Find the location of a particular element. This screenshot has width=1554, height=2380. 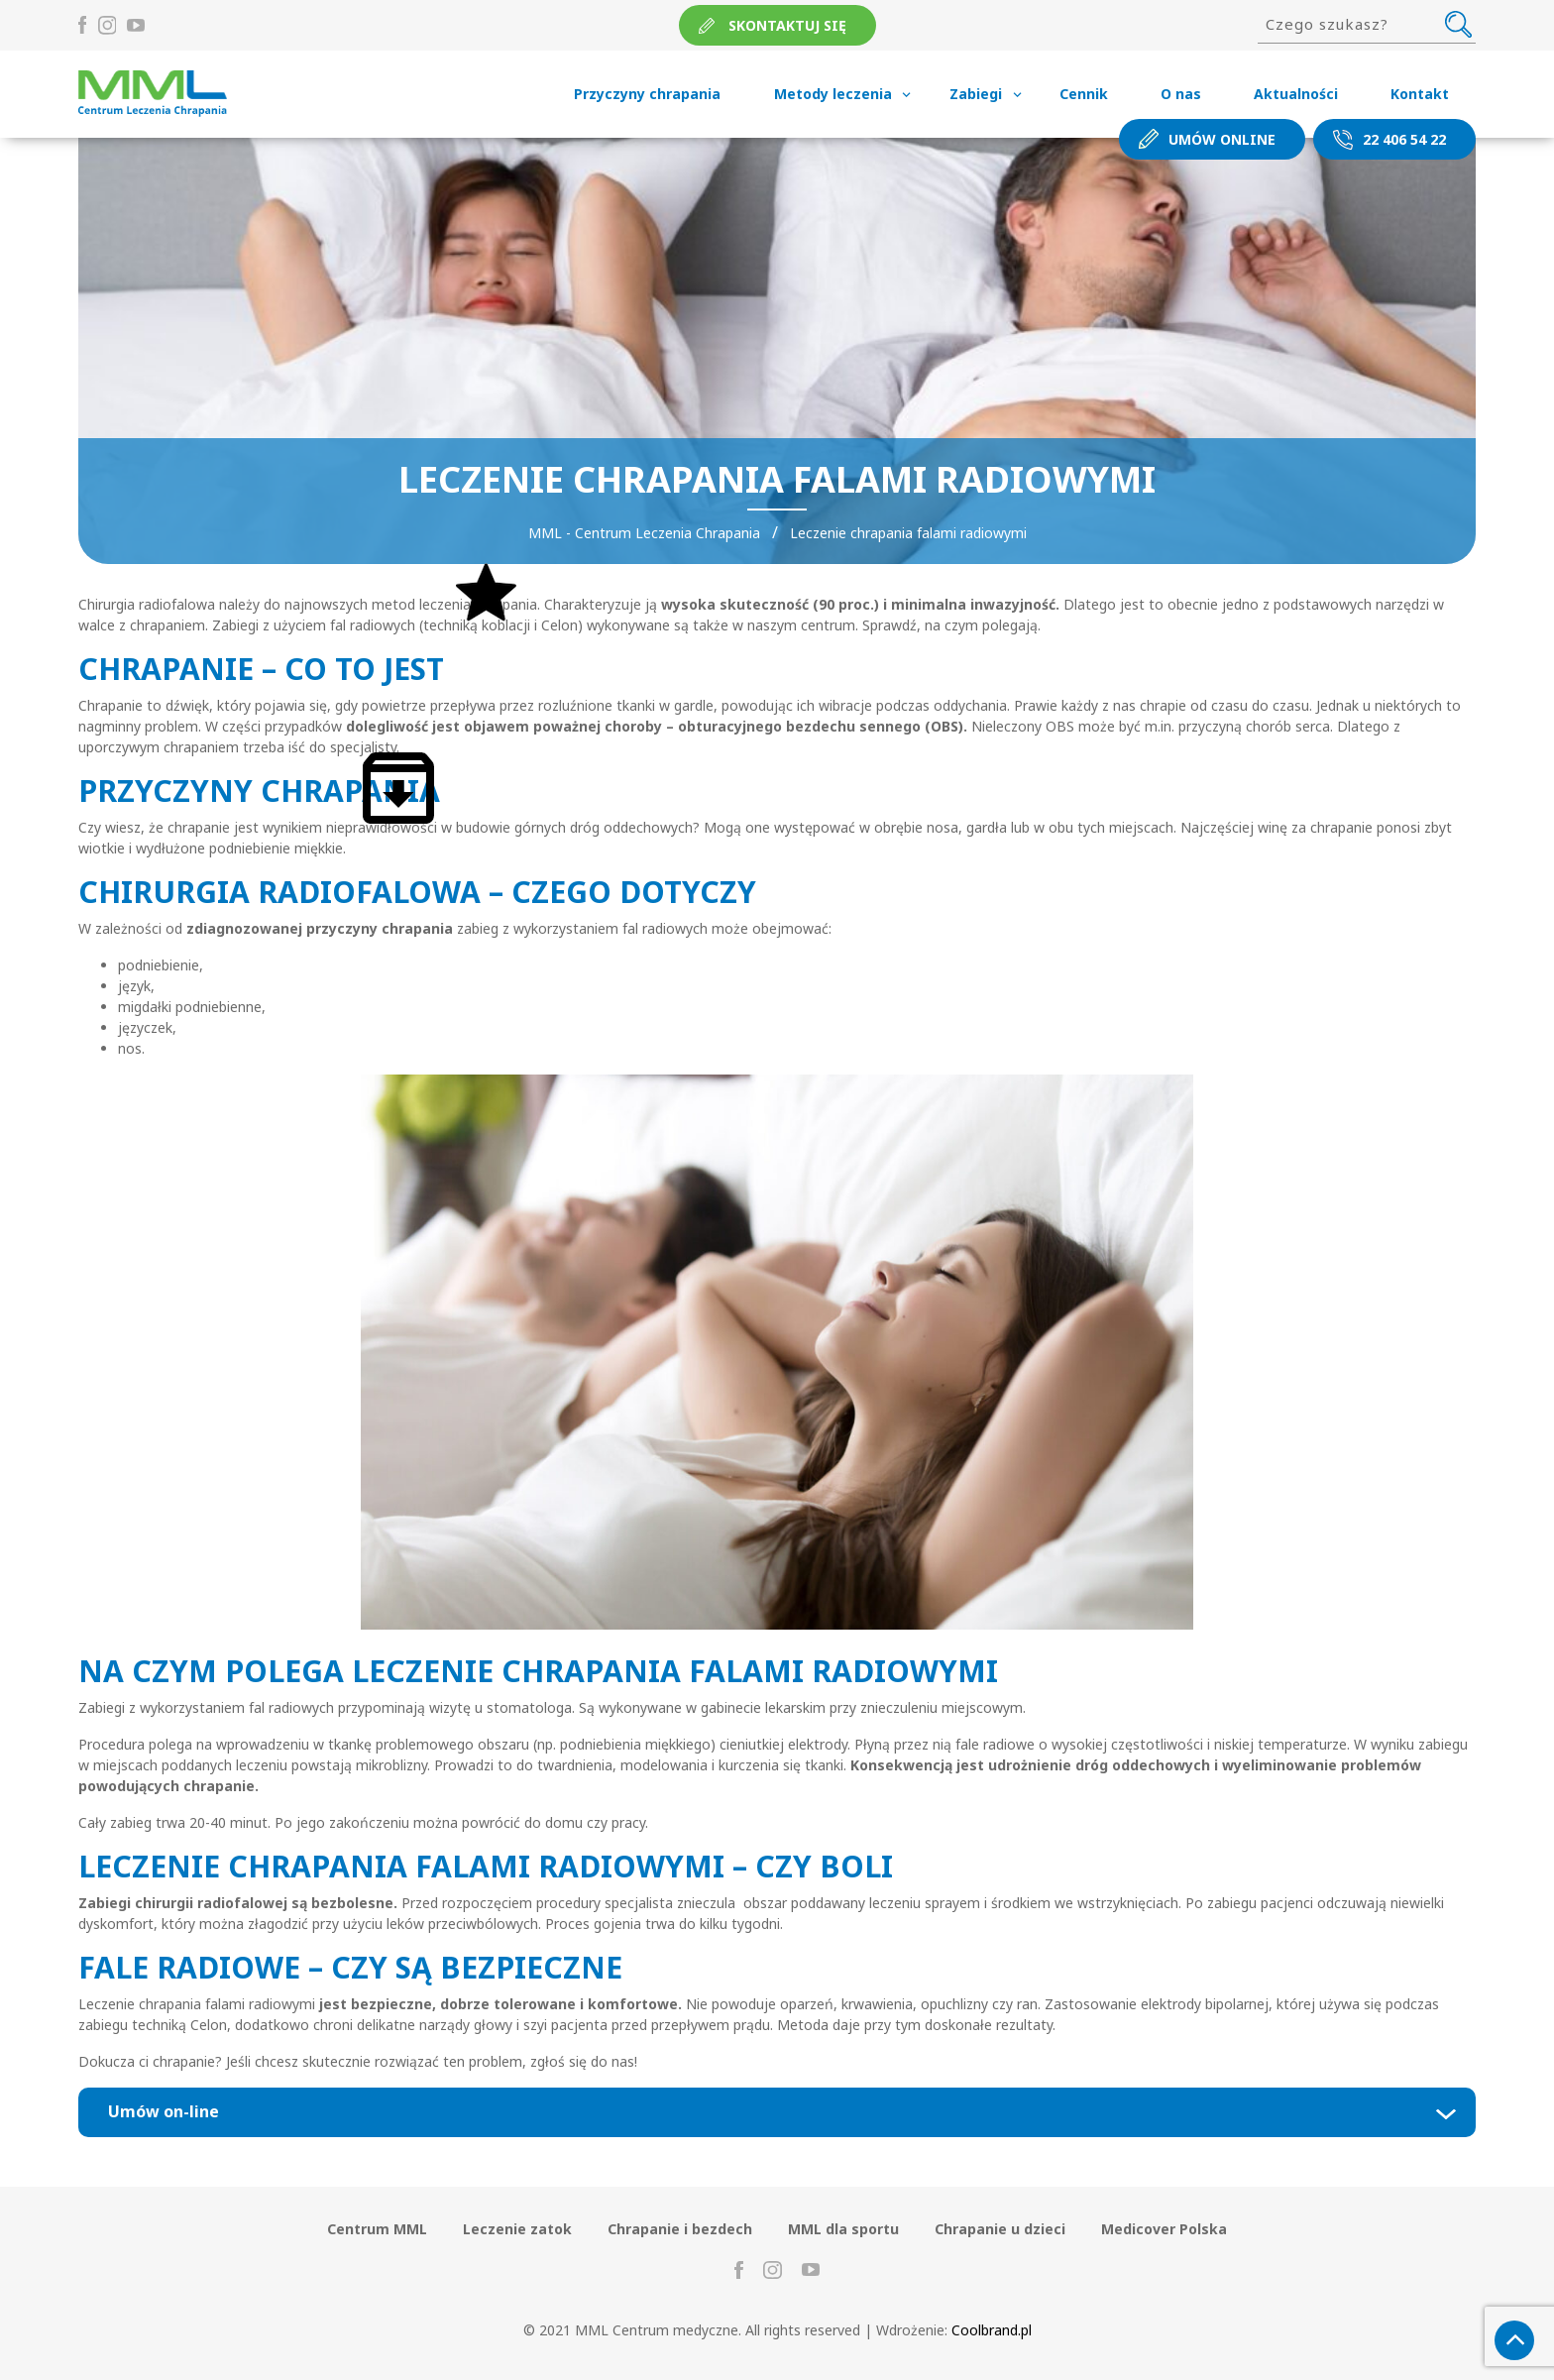

archive this item is located at coordinates (398, 788).